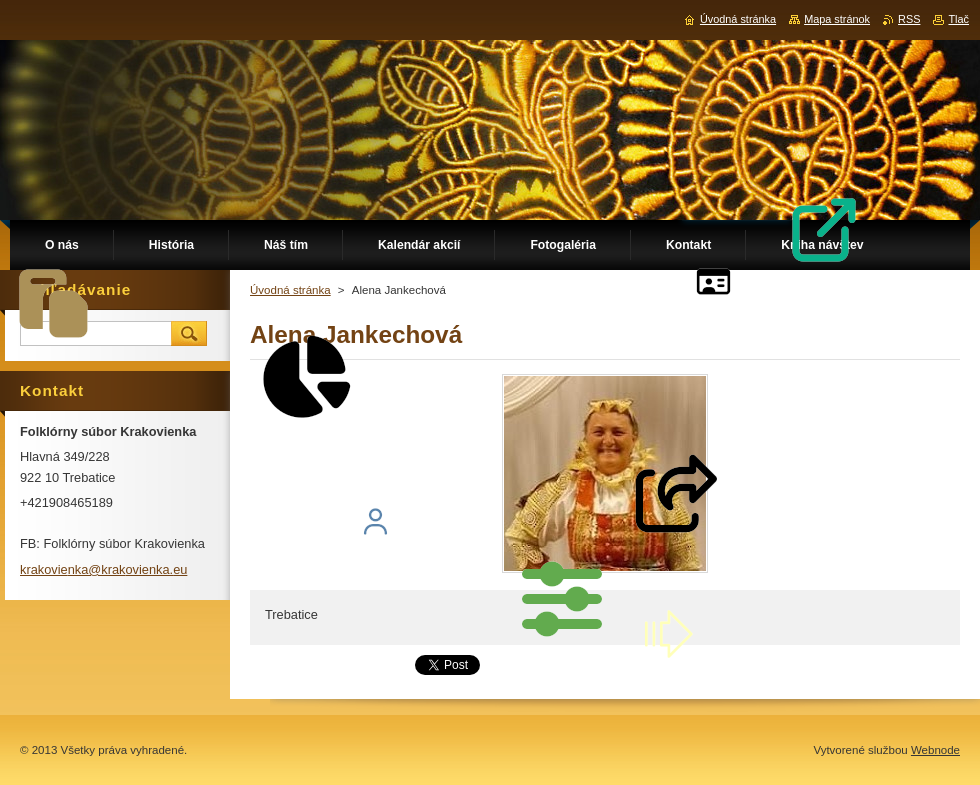 The image size is (980, 785). Describe the element at coordinates (674, 493) in the screenshot. I see `share this content` at that location.